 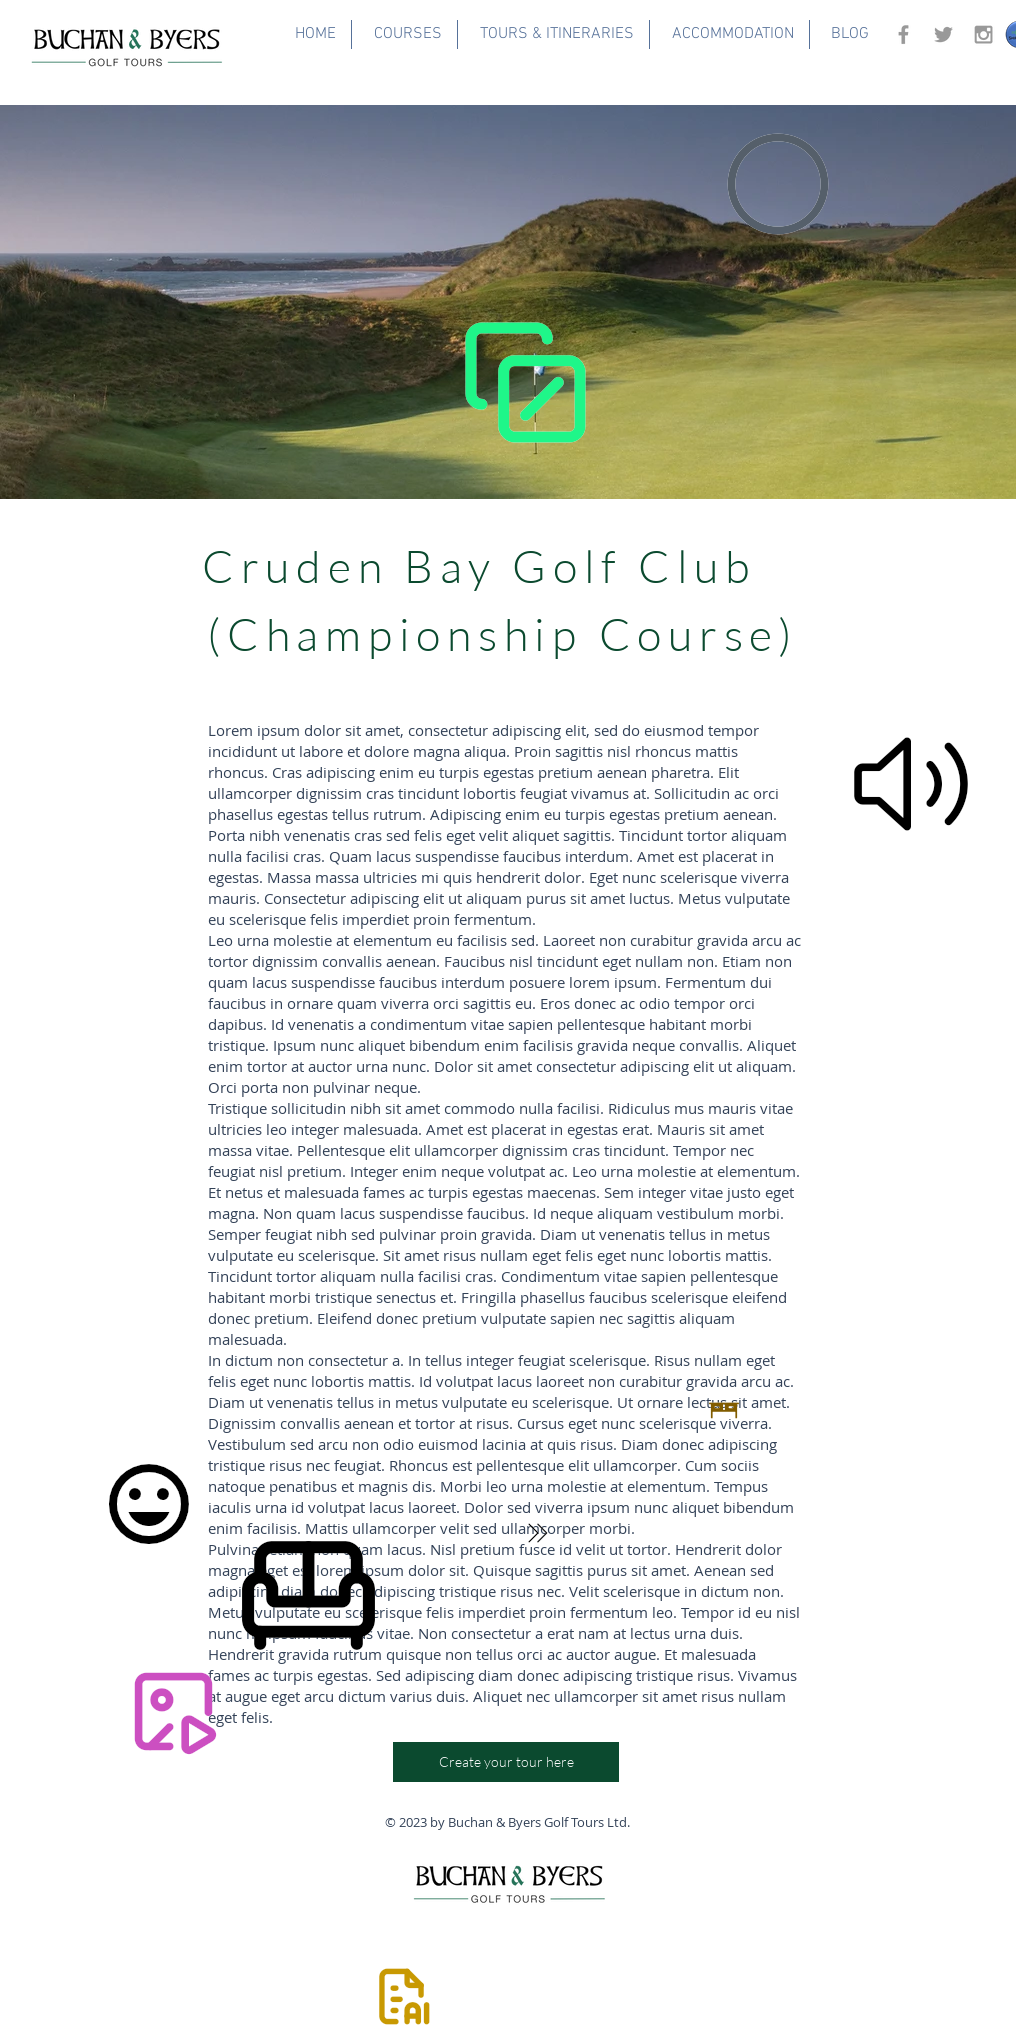 What do you see at coordinates (724, 1410) in the screenshot?
I see `access workspace or desk settings` at bounding box center [724, 1410].